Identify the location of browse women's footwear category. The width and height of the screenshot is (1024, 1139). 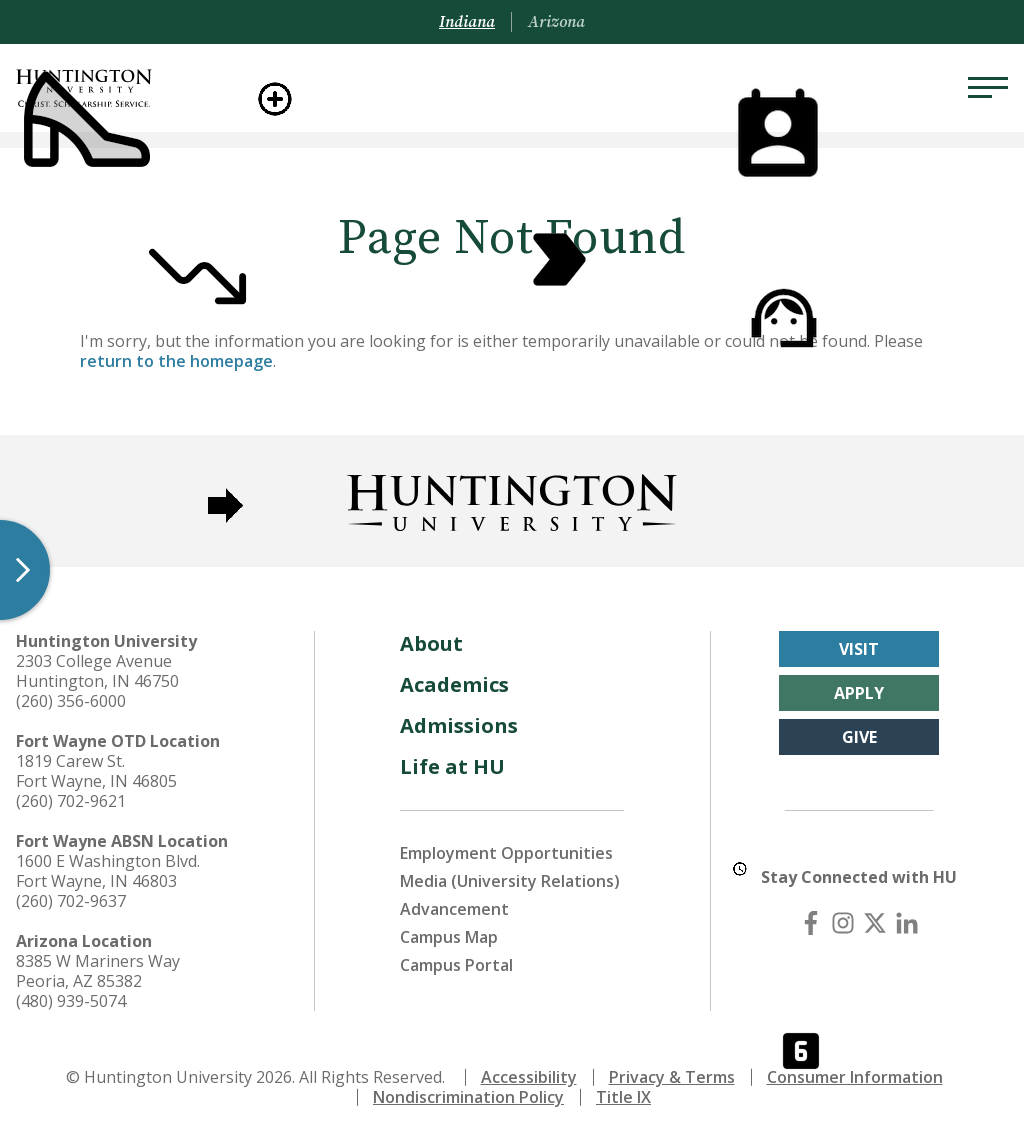
(80, 123).